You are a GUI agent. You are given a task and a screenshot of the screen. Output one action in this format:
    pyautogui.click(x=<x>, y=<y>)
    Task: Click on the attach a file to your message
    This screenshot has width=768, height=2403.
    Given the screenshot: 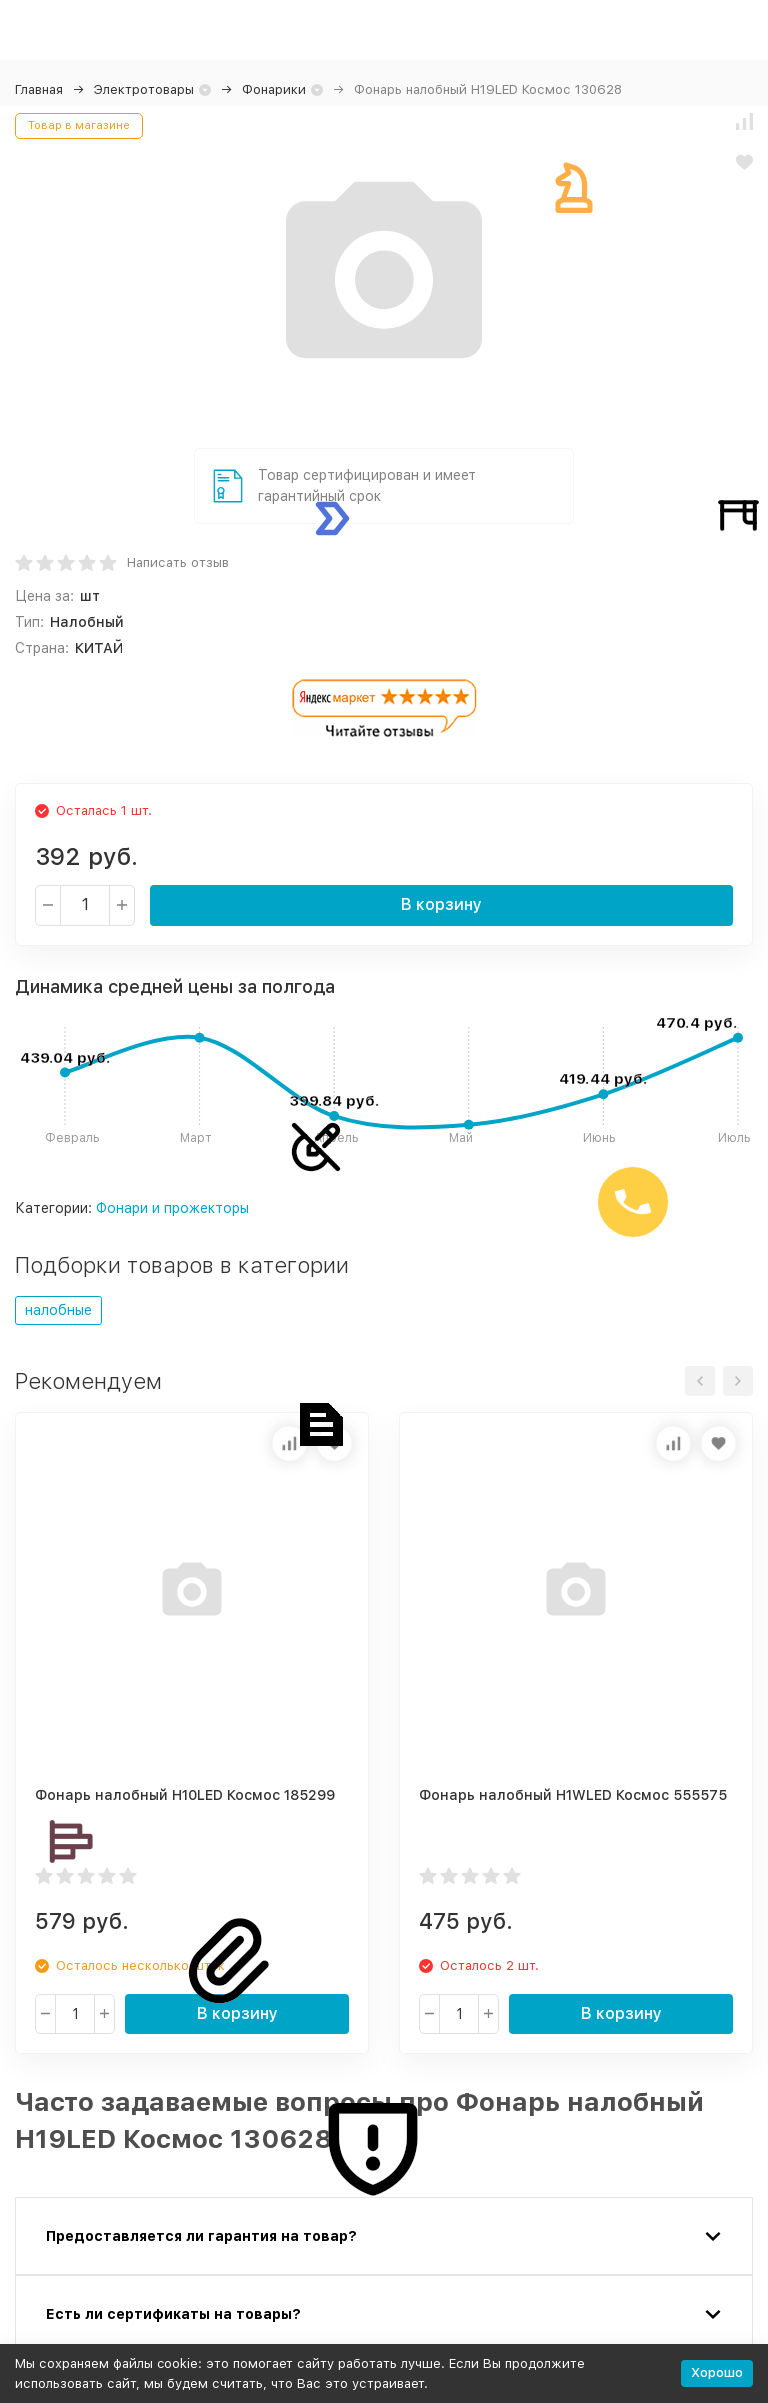 What is the action you would take?
    pyautogui.click(x=227, y=1960)
    